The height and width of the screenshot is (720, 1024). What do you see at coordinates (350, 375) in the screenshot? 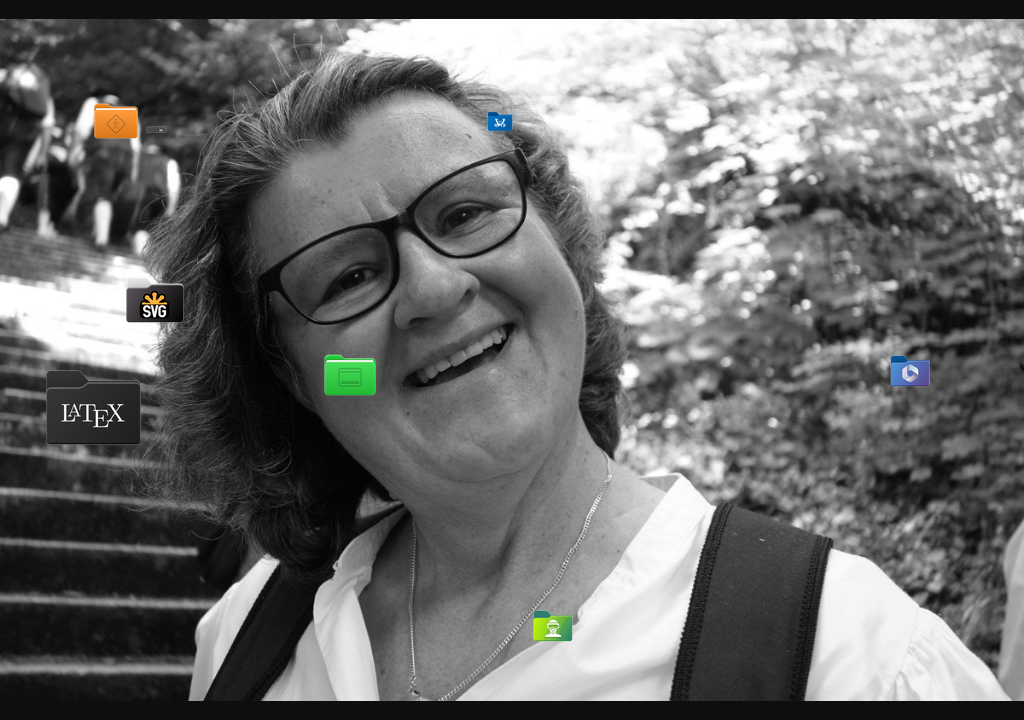
I see `open desktop folder` at bounding box center [350, 375].